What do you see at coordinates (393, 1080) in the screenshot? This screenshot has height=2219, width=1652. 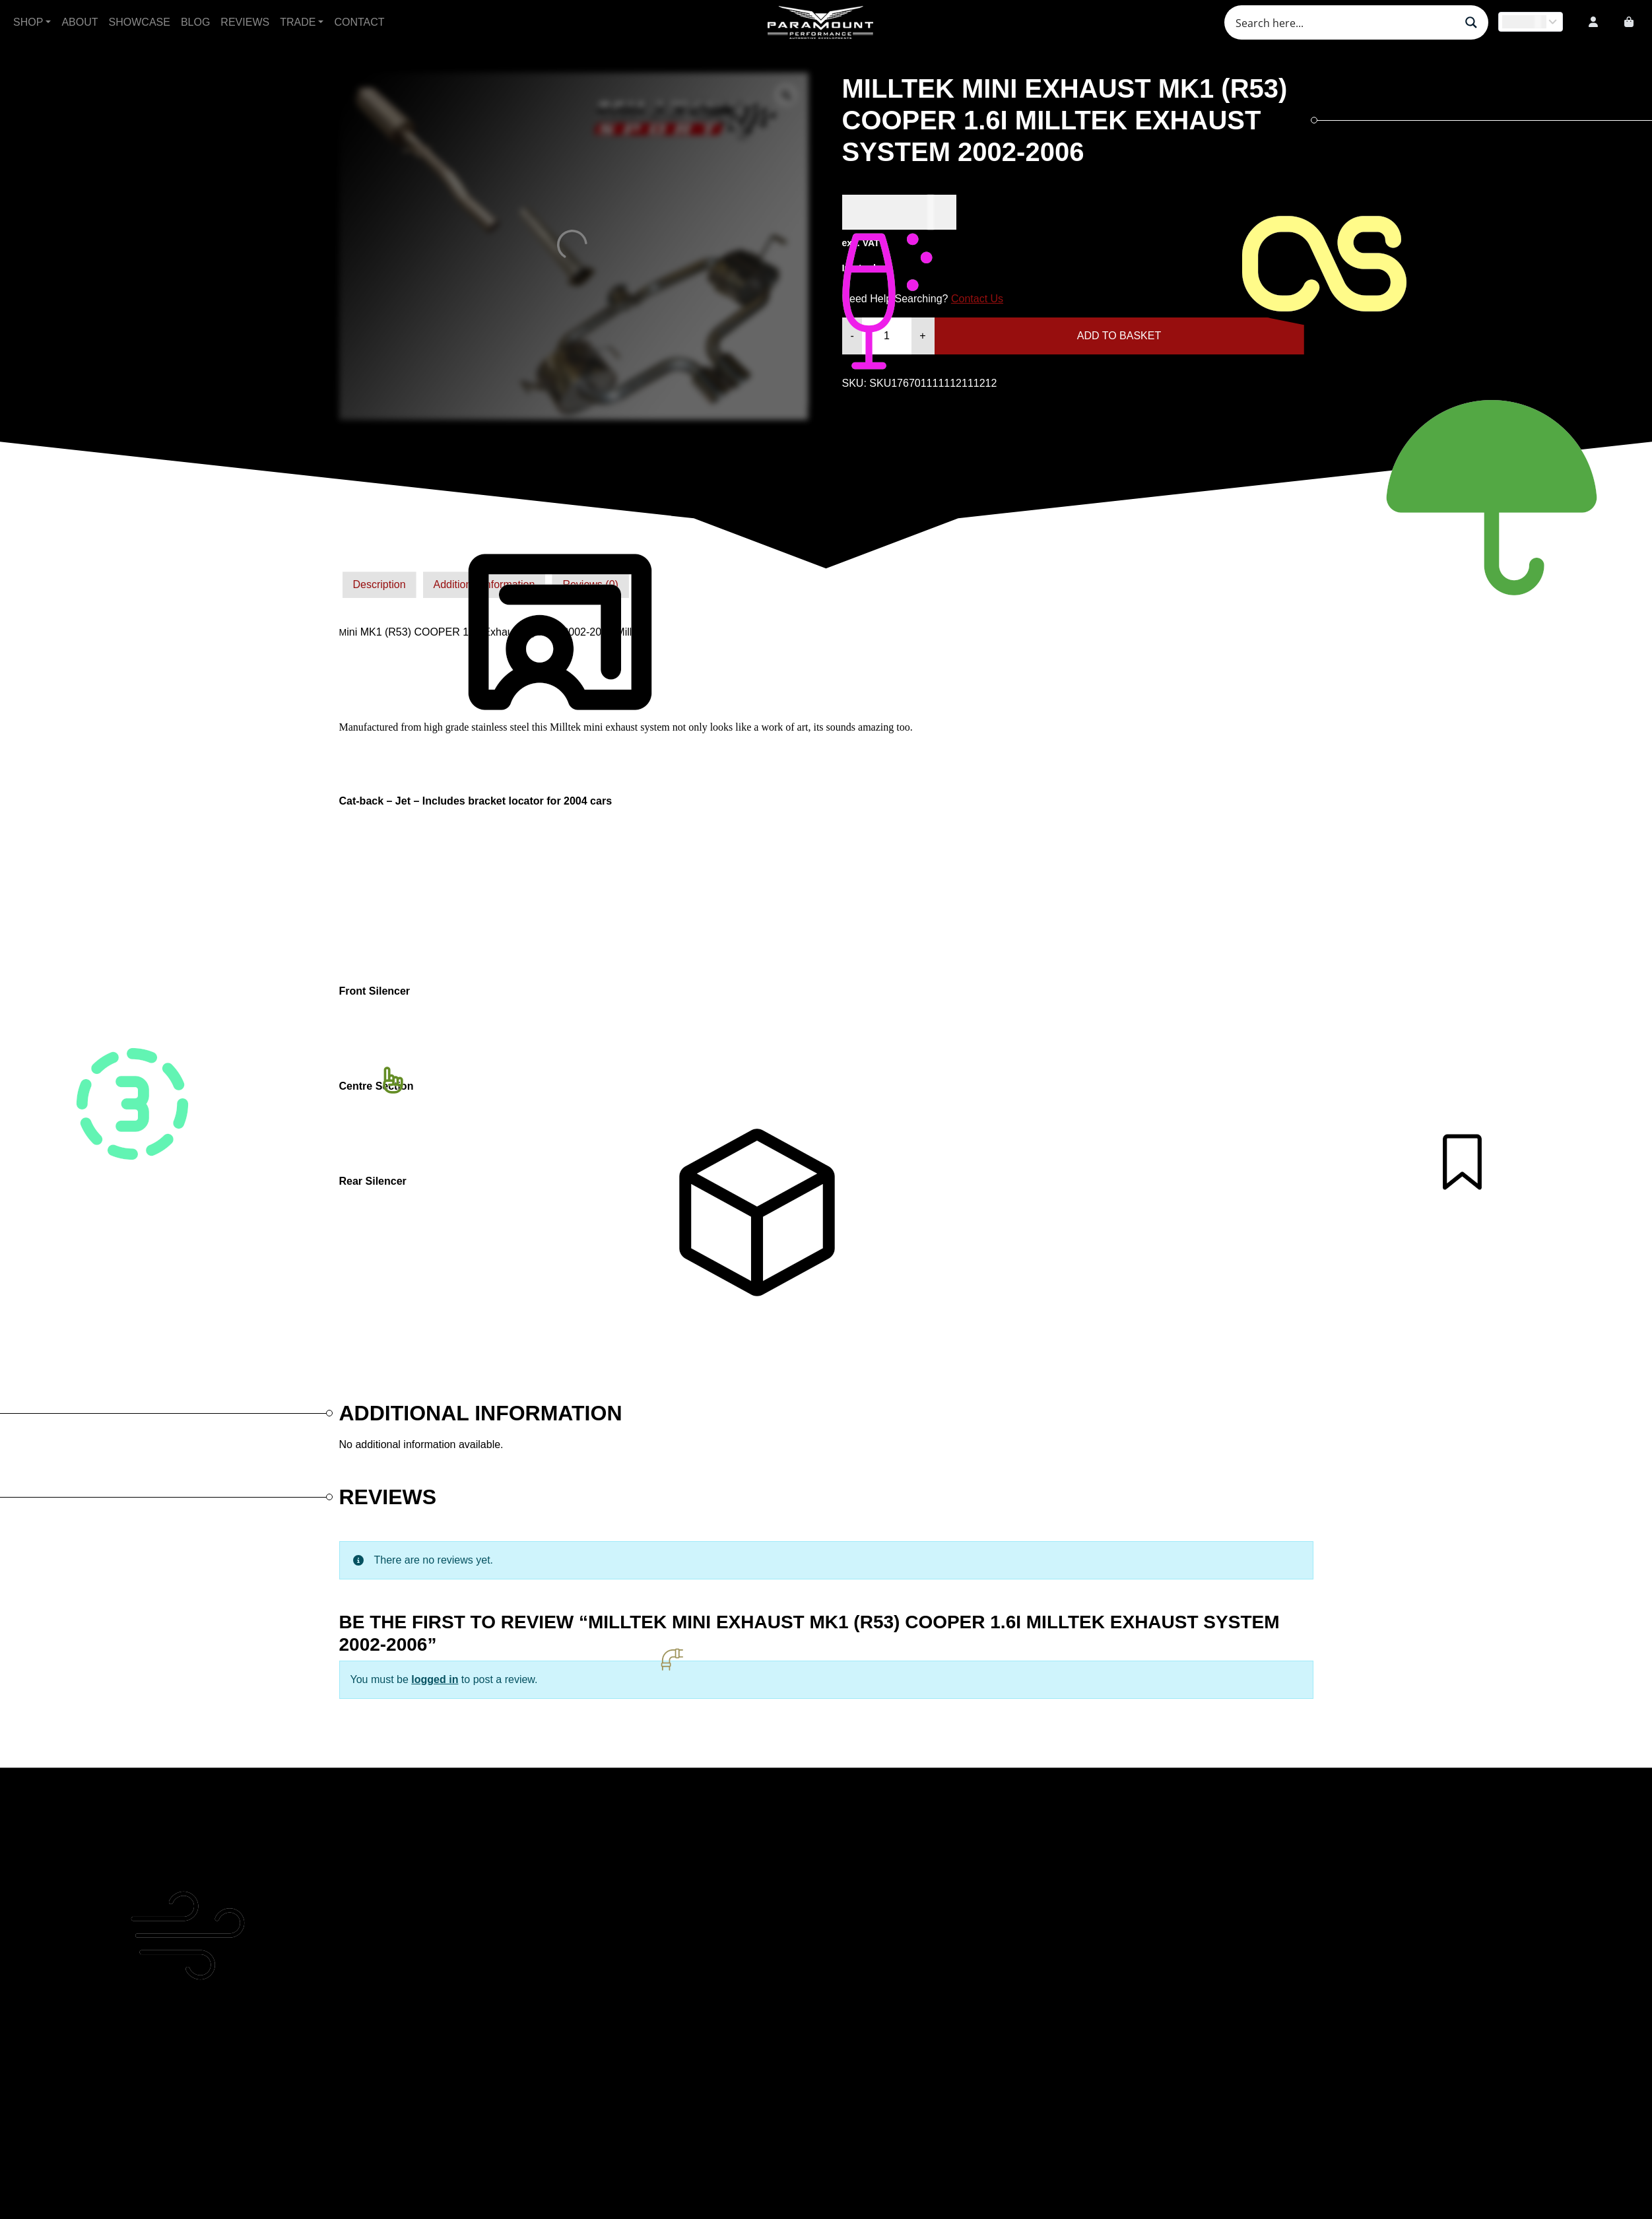 I see `tap to select or indicate something` at bounding box center [393, 1080].